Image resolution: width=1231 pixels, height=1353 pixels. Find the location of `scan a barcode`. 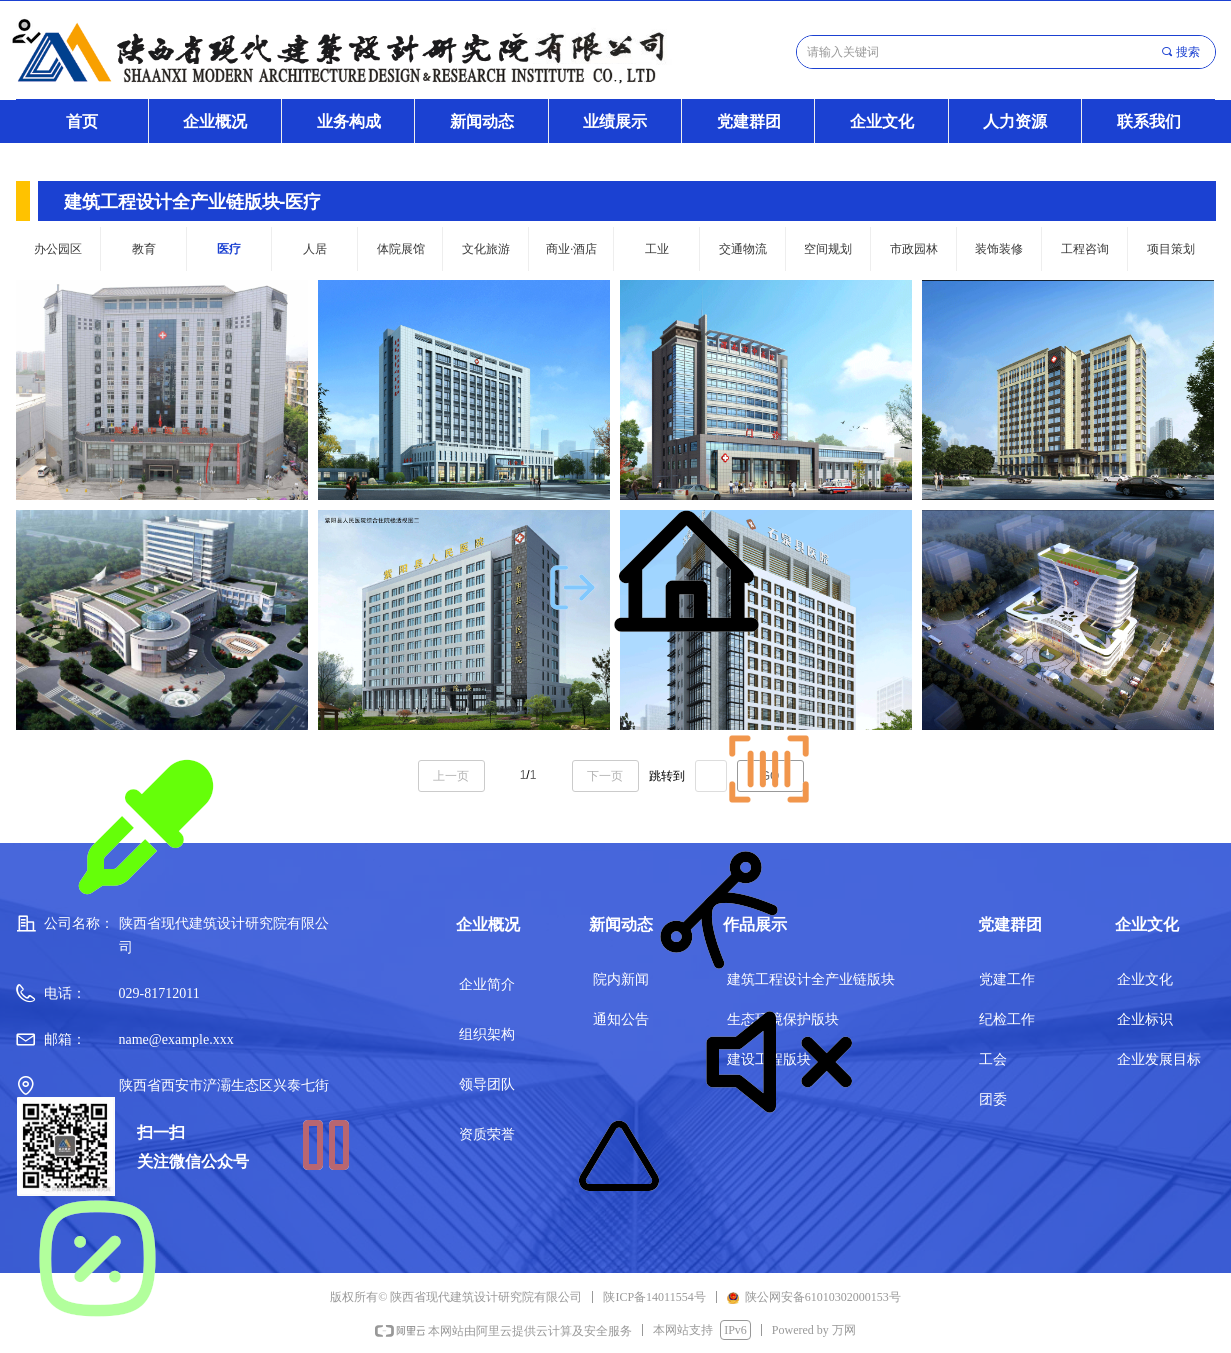

scan a barcode is located at coordinates (769, 769).